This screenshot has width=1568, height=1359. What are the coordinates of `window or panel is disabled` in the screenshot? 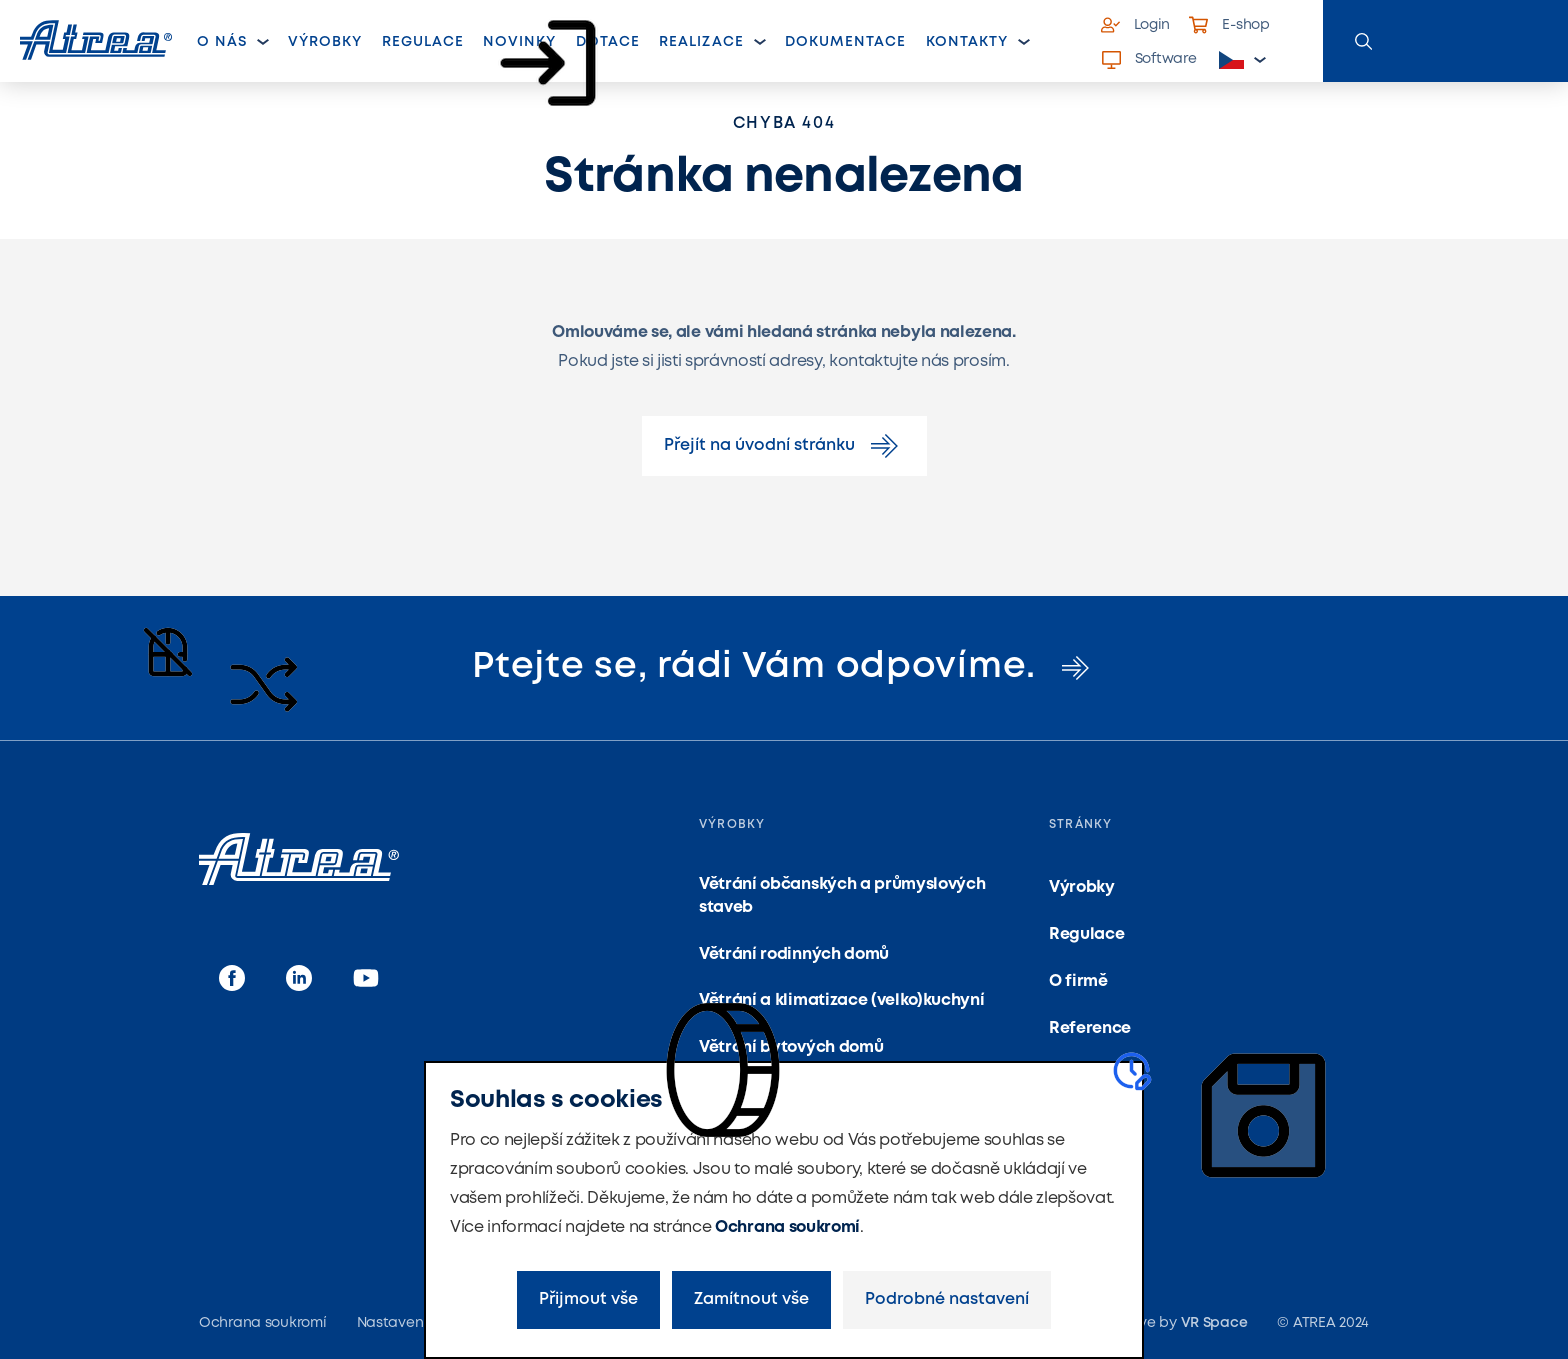 It's located at (168, 652).